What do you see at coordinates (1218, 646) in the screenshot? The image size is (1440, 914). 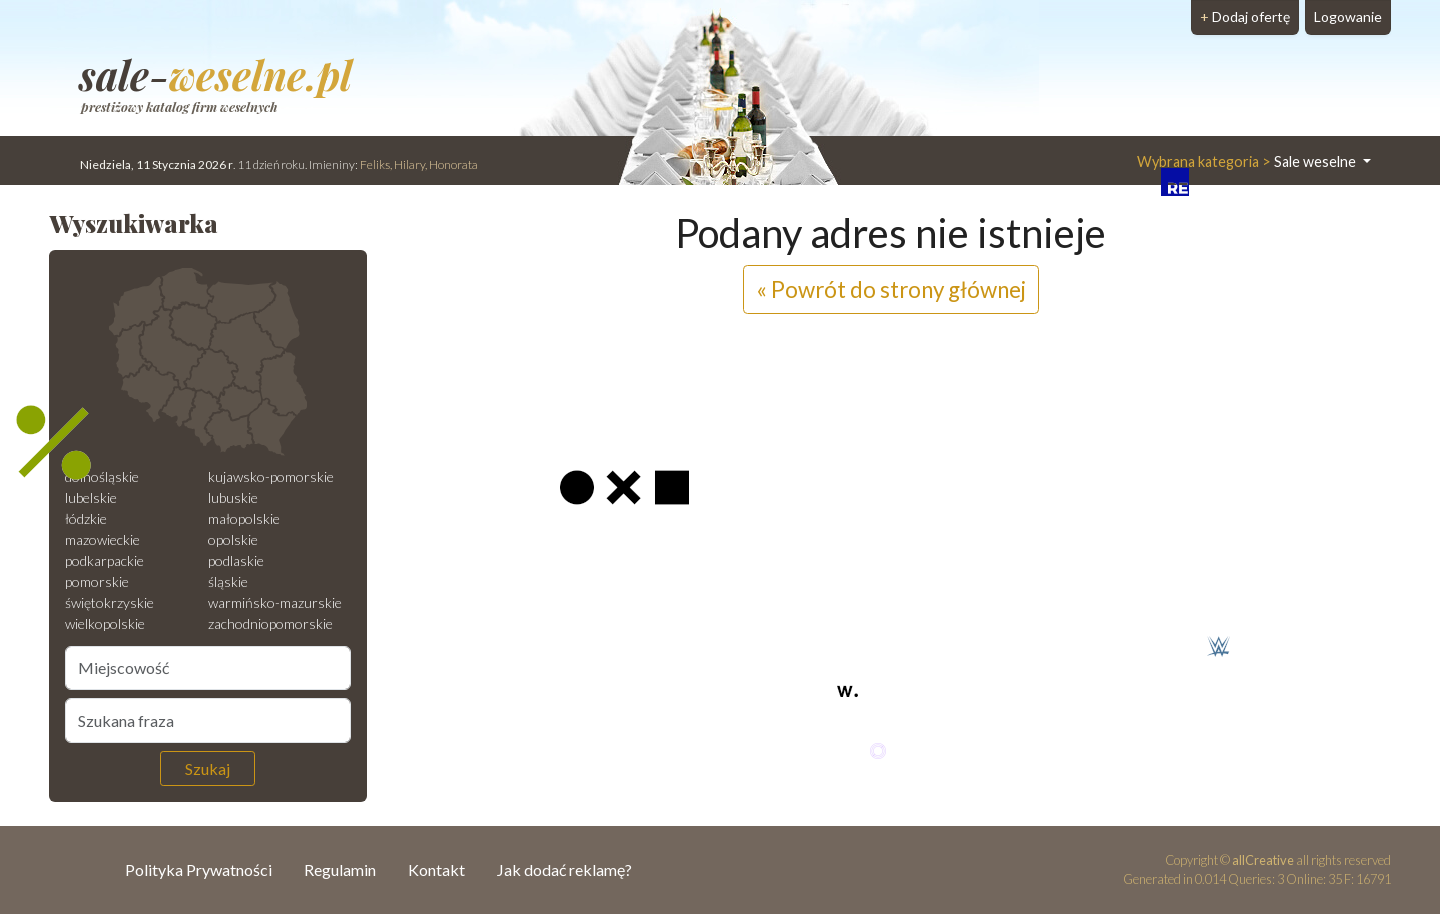 I see `WWE official logo` at bounding box center [1218, 646].